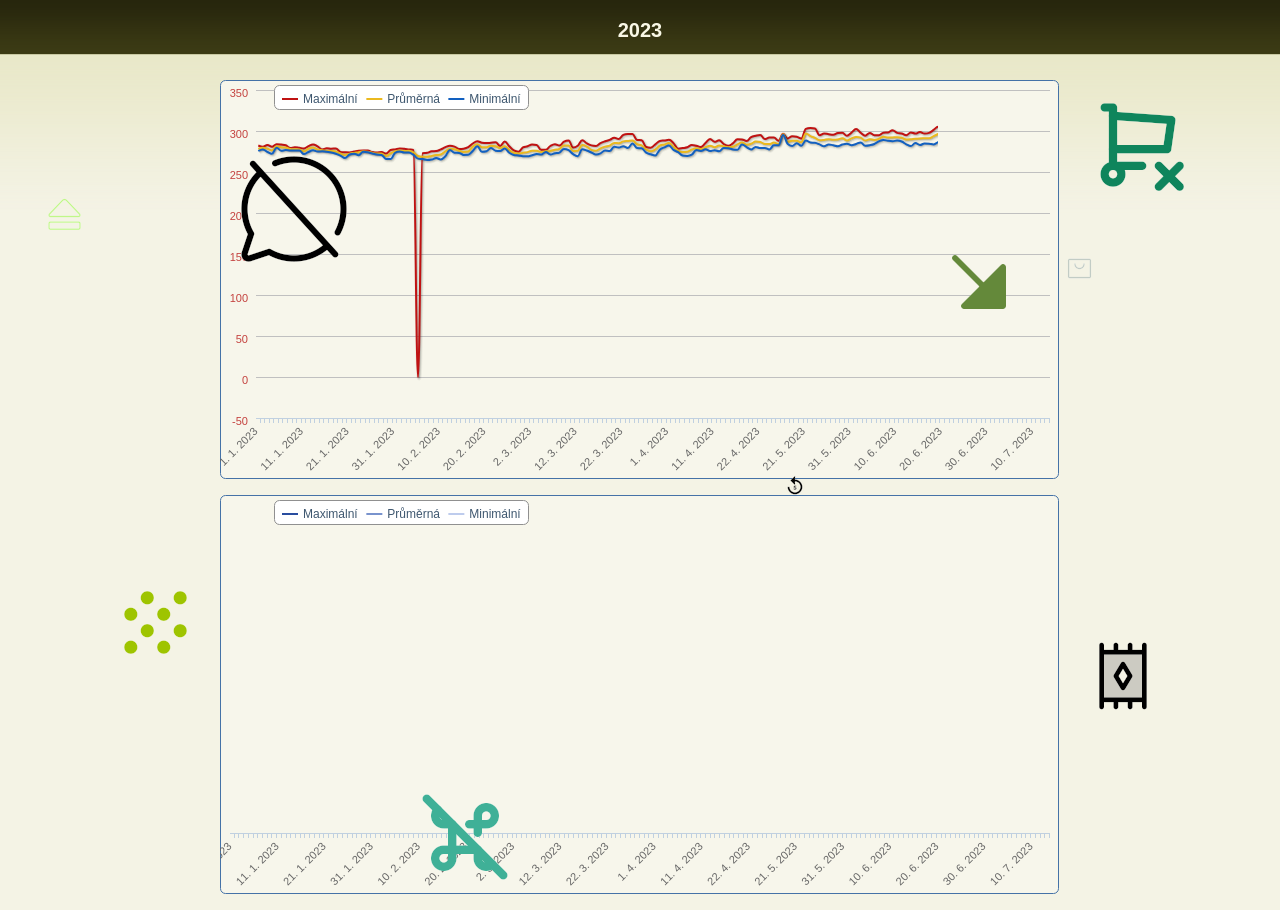 The image size is (1280, 910). Describe the element at coordinates (795, 486) in the screenshot. I see `skip back 5 seconds in playback` at that location.